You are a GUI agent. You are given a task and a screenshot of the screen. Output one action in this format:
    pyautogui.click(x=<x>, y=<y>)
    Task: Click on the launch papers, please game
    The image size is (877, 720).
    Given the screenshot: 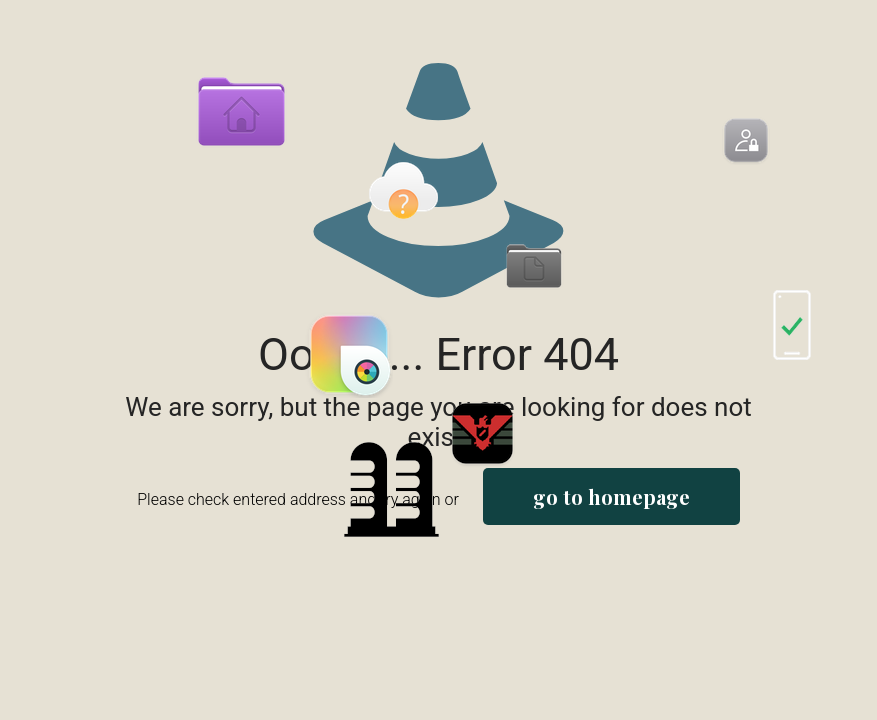 What is the action you would take?
    pyautogui.click(x=482, y=433)
    